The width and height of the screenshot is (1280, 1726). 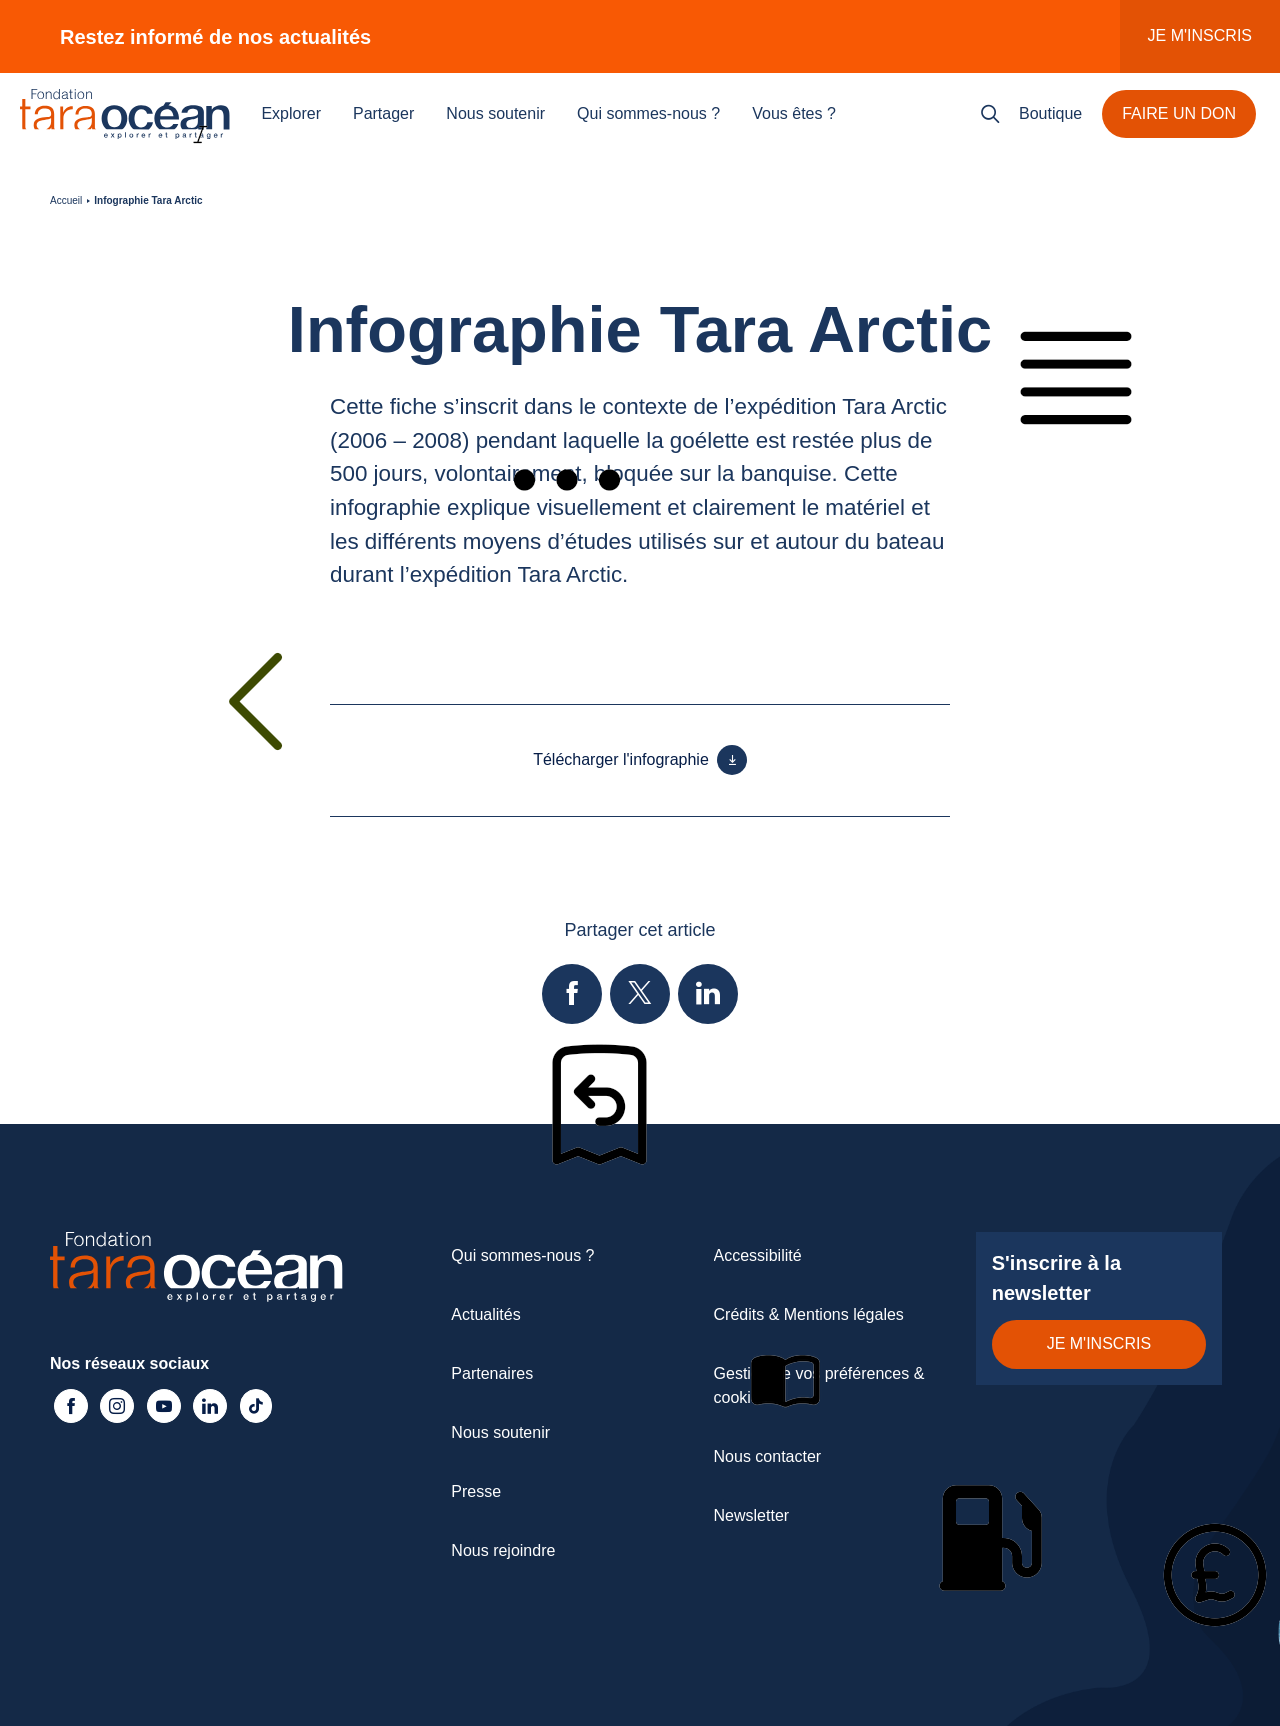 I want to click on view balance in british pounds, so click(x=1215, y=1575).